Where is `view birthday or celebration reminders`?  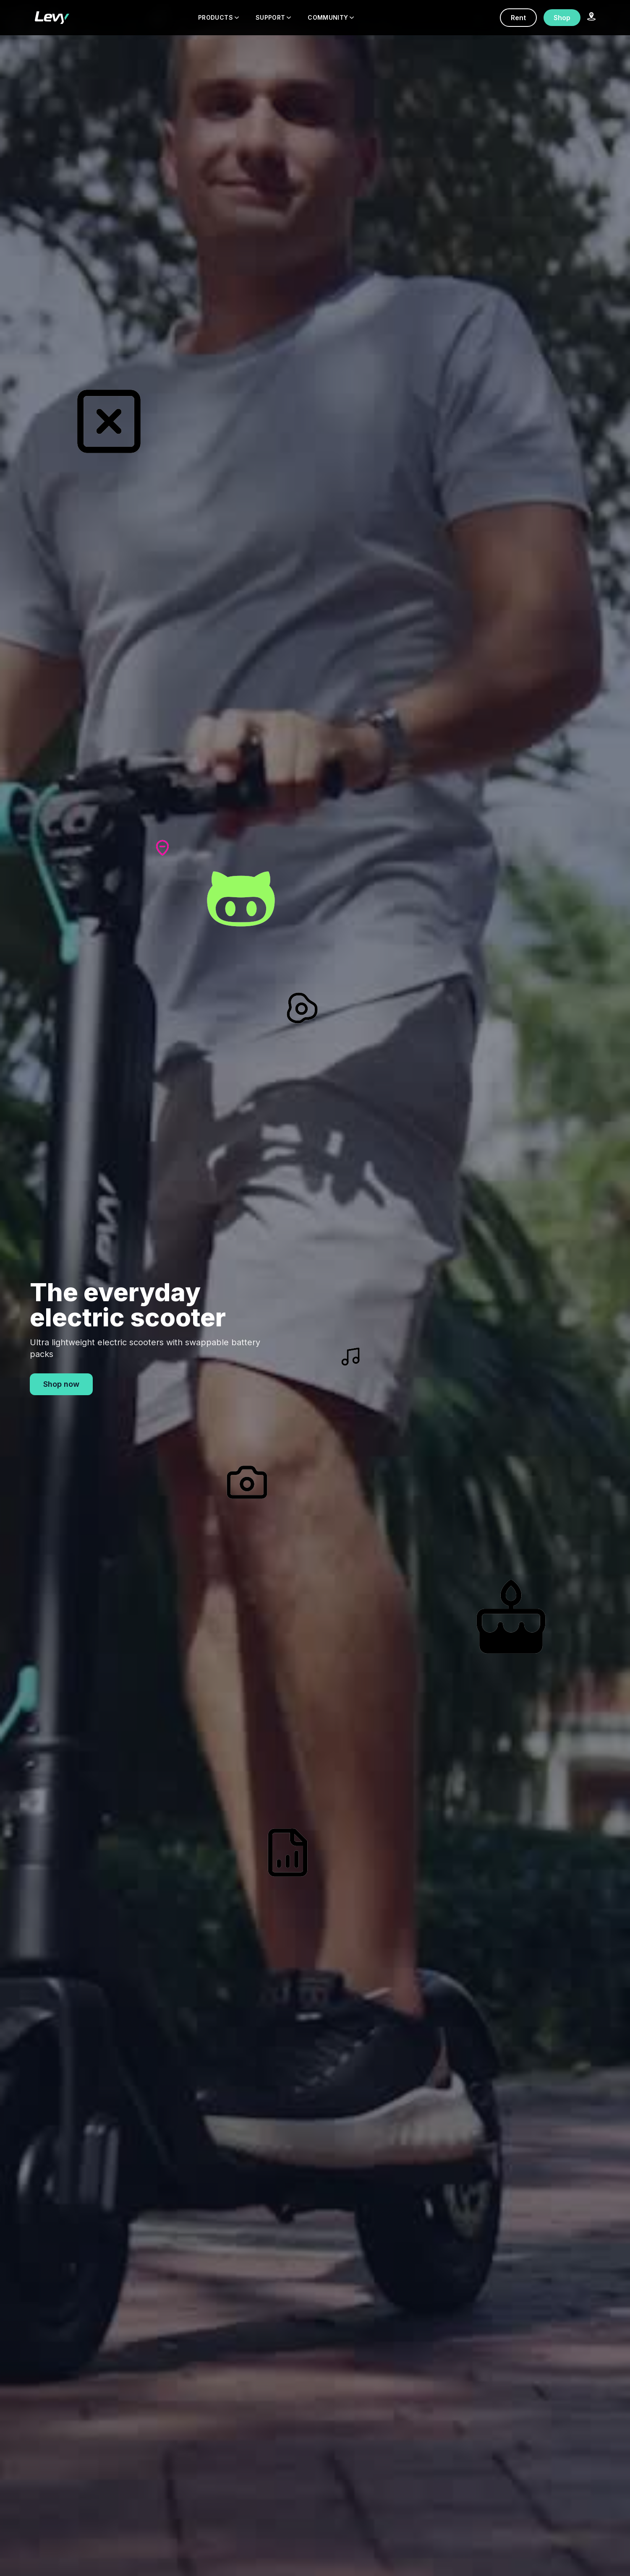
view birthday or celebration reminders is located at coordinates (511, 1622).